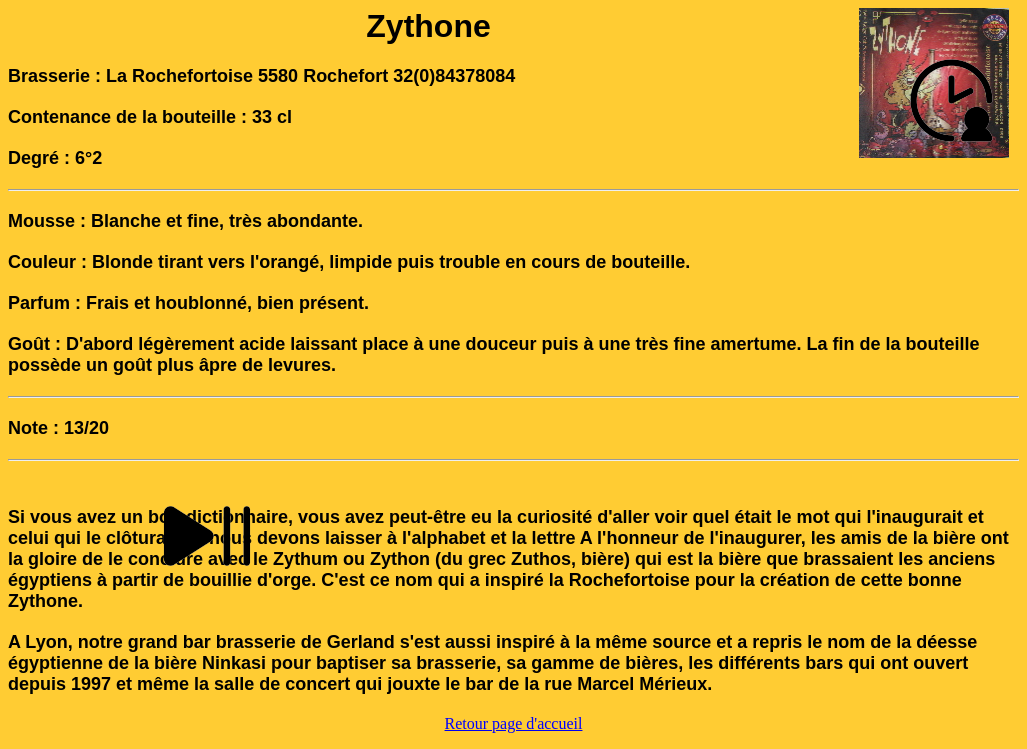 The width and height of the screenshot is (1027, 749). I want to click on view user activity history, so click(951, 100).